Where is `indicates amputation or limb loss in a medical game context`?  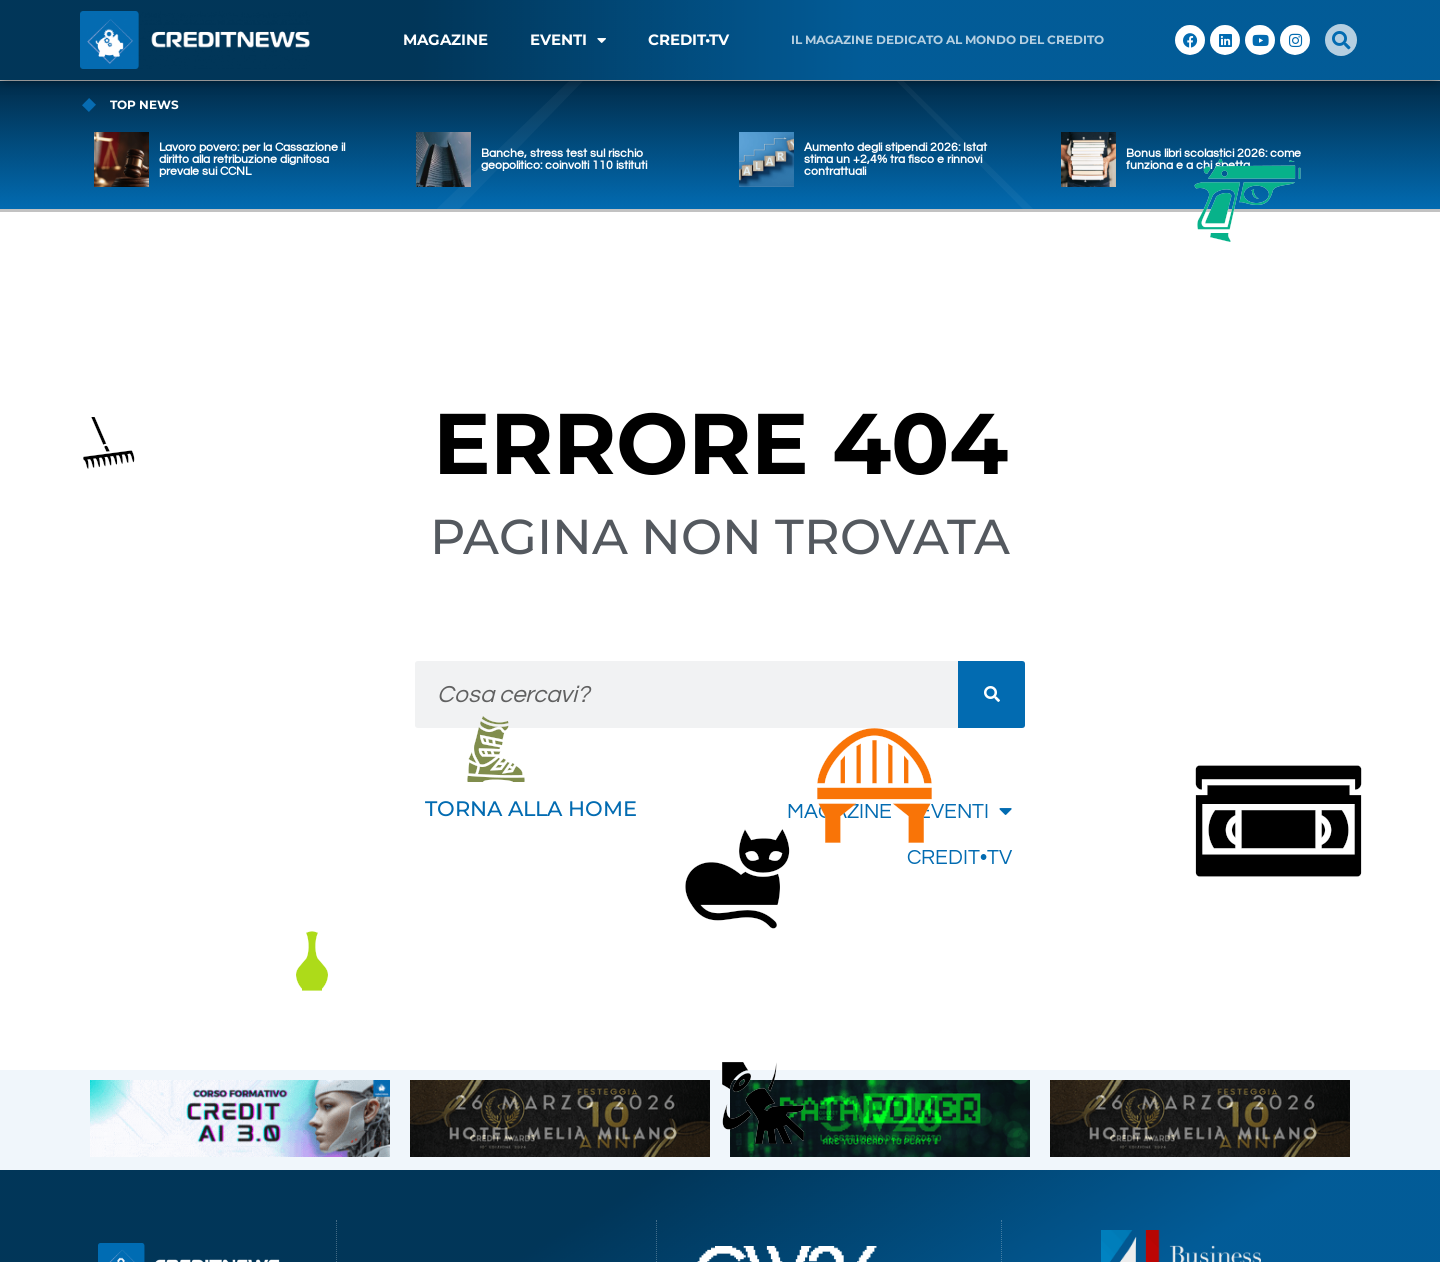
indicates amputation or limb loss in a medical game context is located at coordinates (763, 1103).